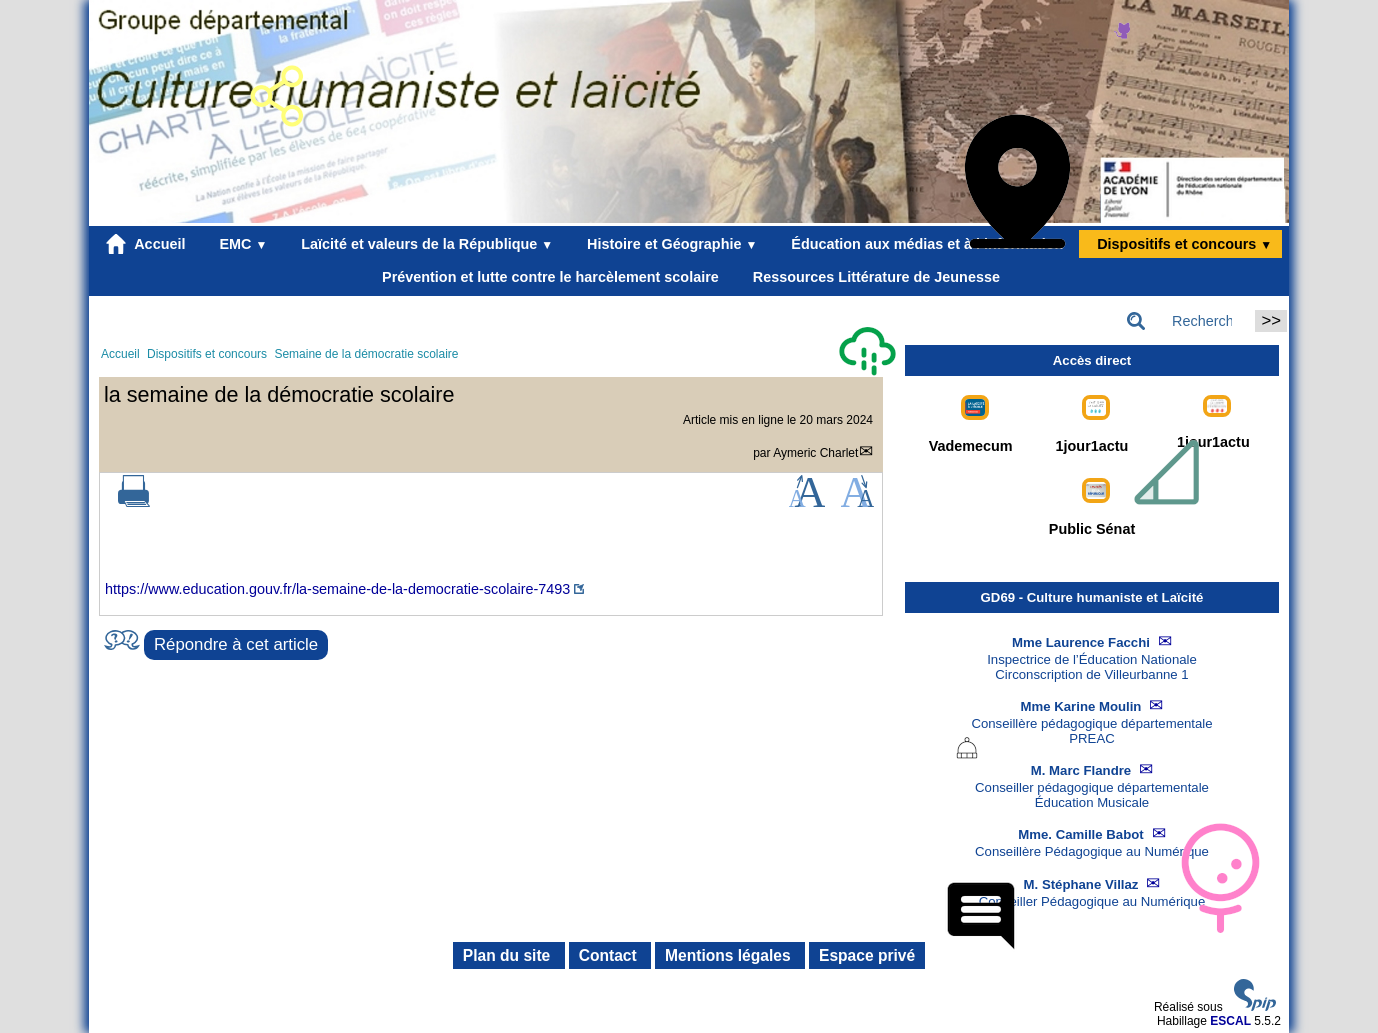  Describe the element at coordinates (1172, 475) in the screenshot. I see `indicates weak cellular signal strength` at that location.